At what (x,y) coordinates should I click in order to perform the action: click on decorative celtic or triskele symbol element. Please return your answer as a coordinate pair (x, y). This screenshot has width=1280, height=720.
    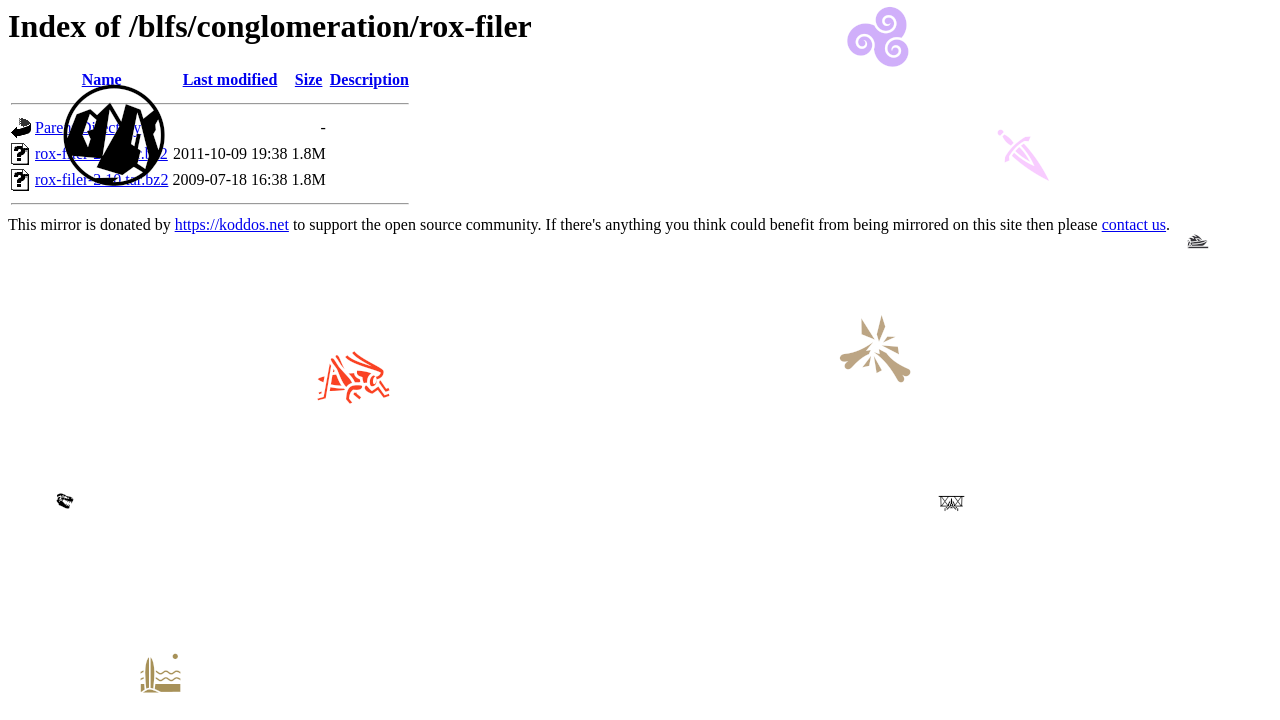
    Looking at the image, I should click on (878, 37).